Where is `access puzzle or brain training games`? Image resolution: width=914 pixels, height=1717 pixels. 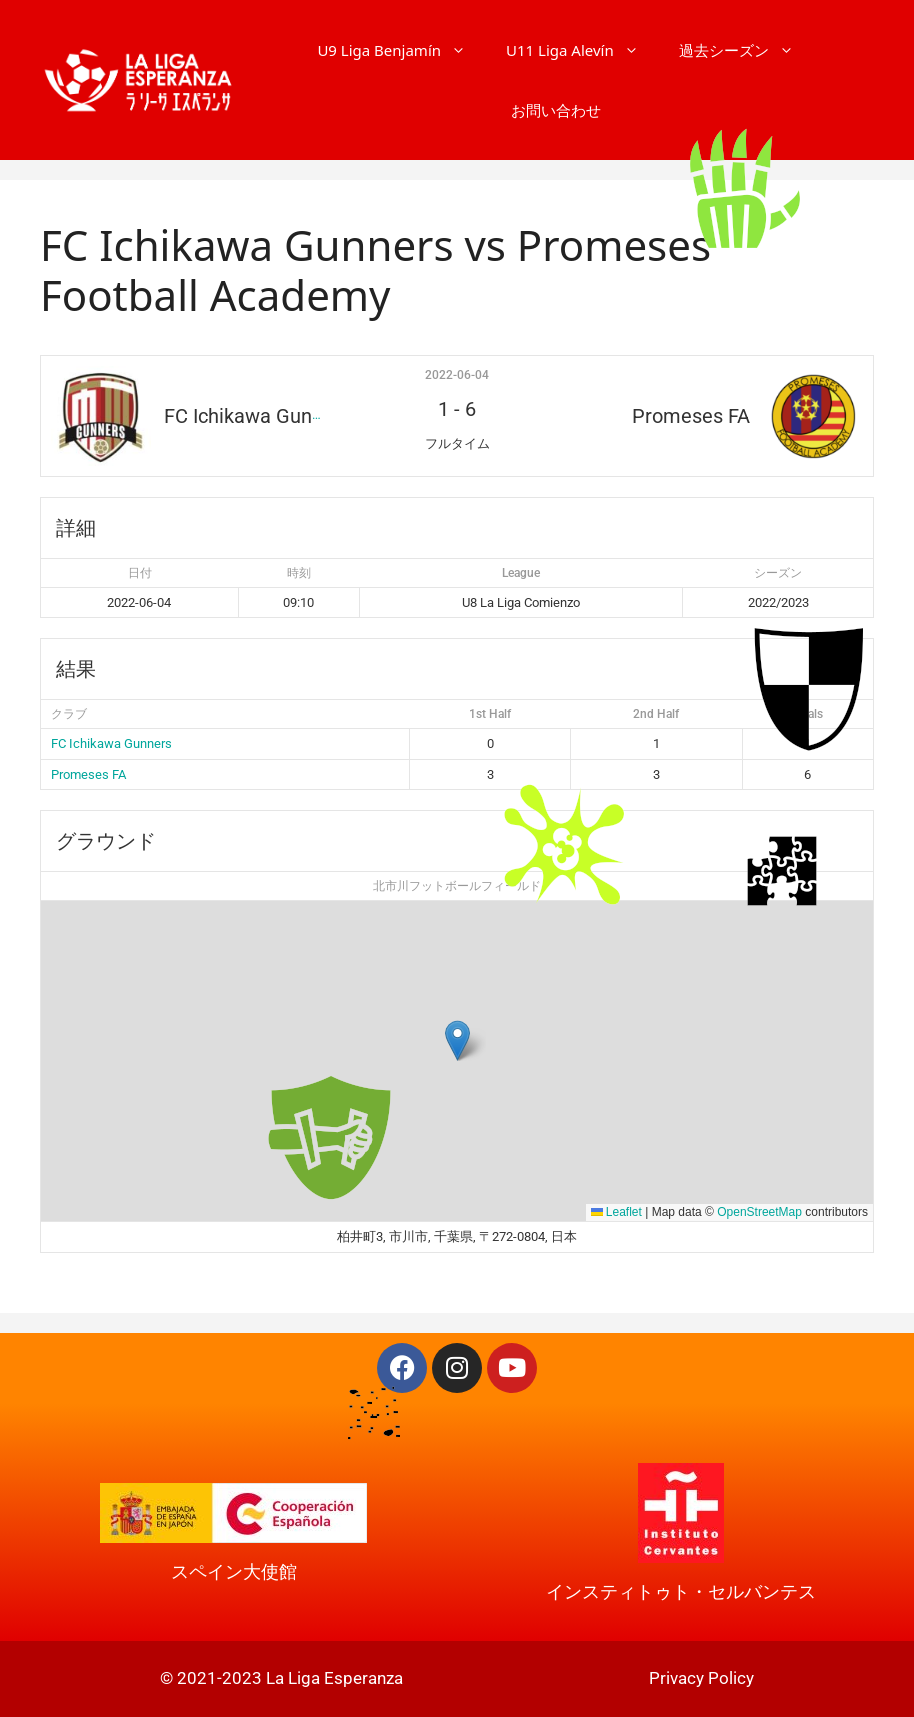
access puzzle or brain training games is located at coordinates (782, 871).